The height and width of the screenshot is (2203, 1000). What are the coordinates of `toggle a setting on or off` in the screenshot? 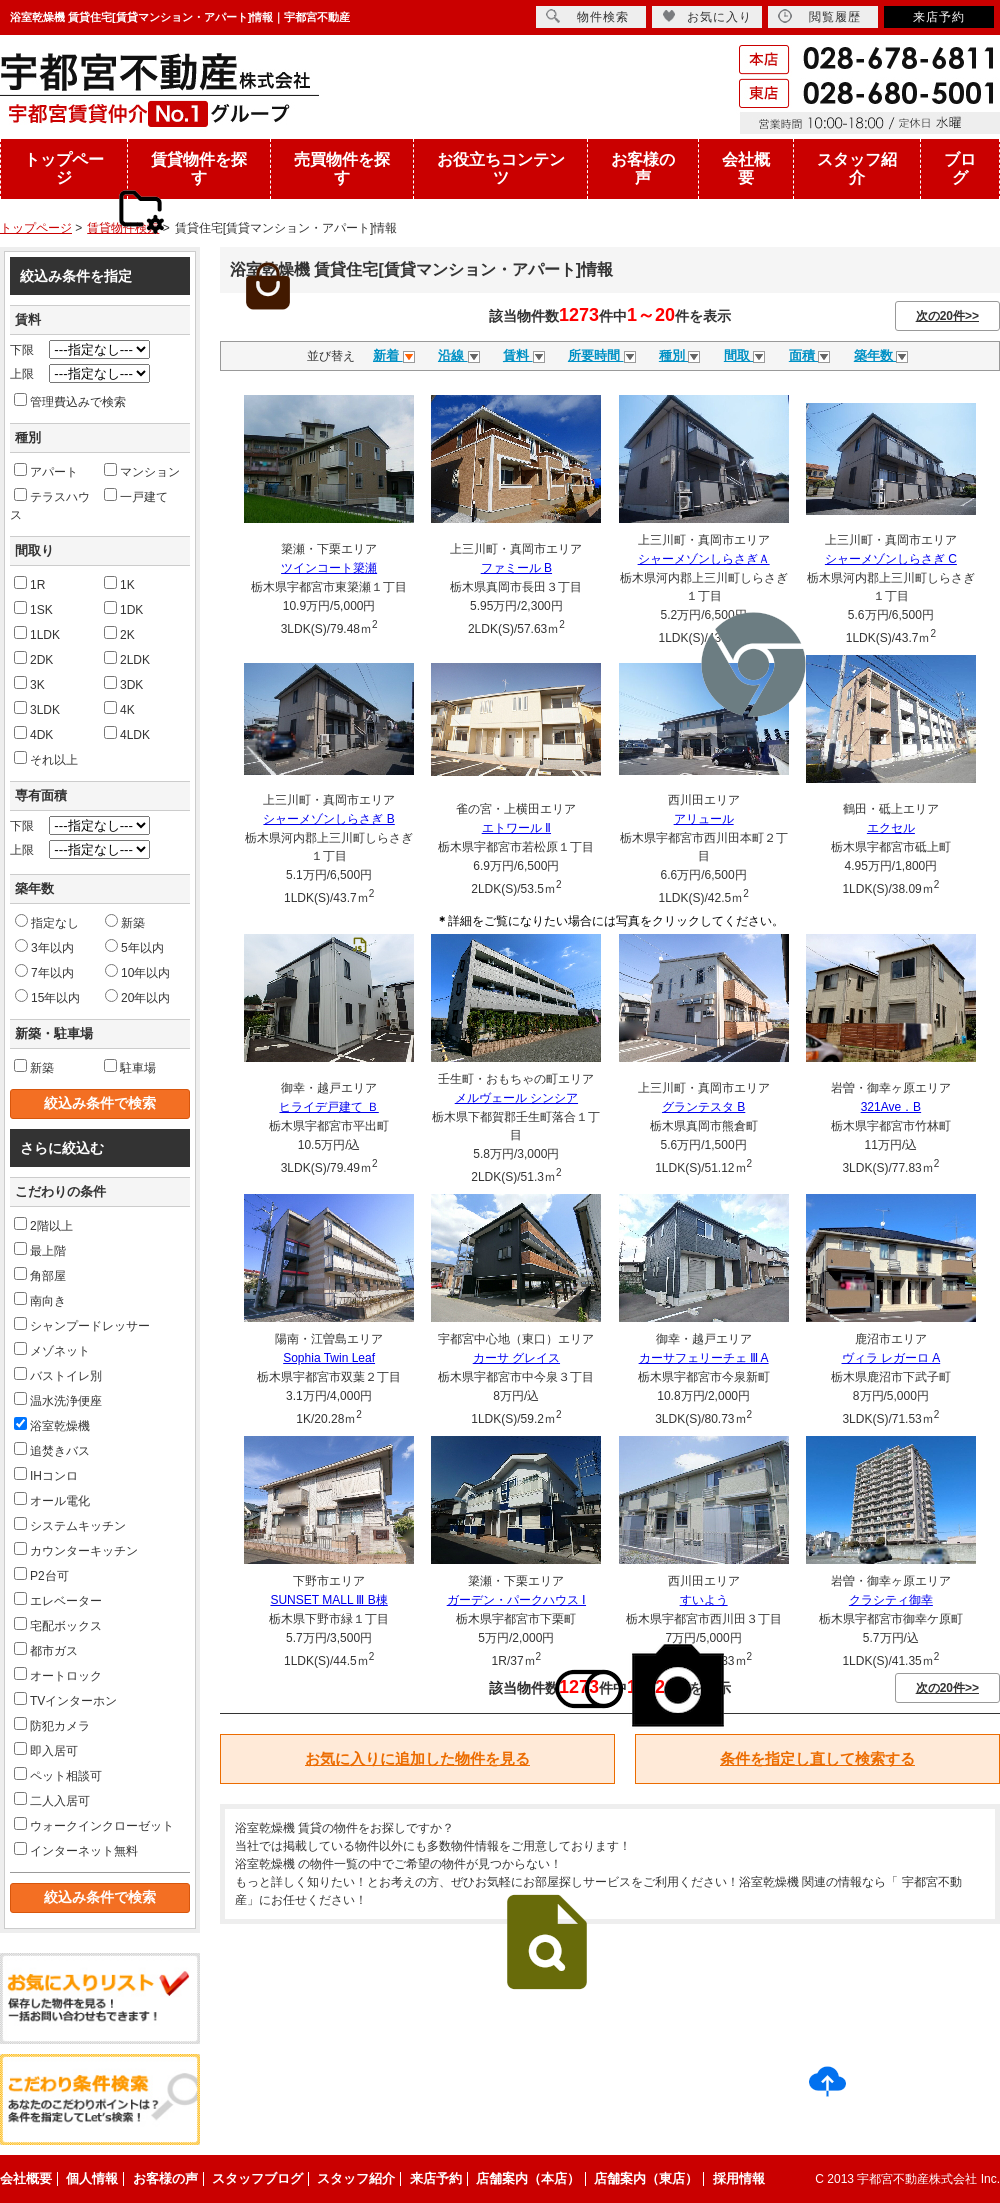 It's located at (589, 1689).